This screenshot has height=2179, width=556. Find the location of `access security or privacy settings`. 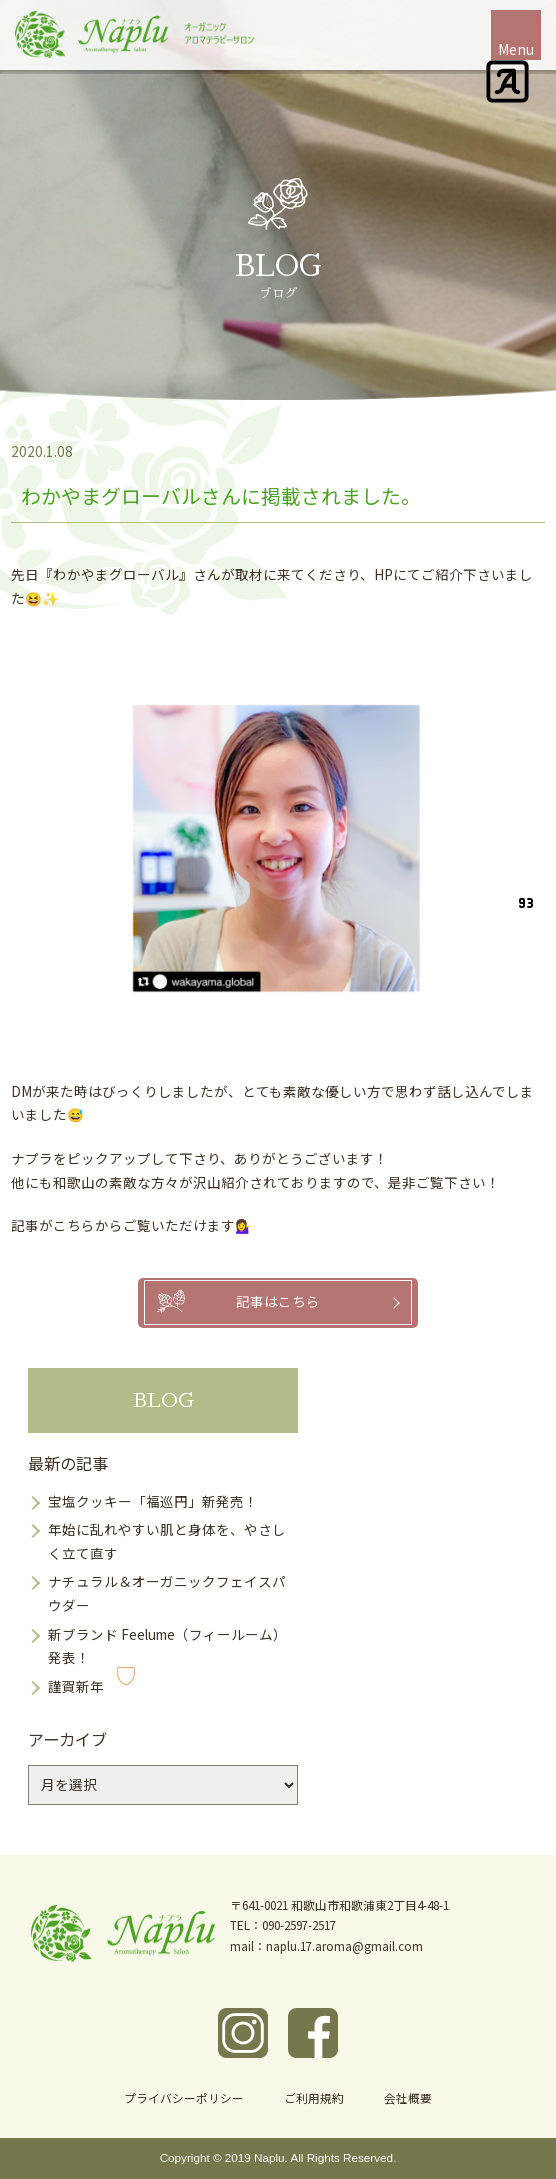

access security or privacy settings is located at coordinates (126, 1675).